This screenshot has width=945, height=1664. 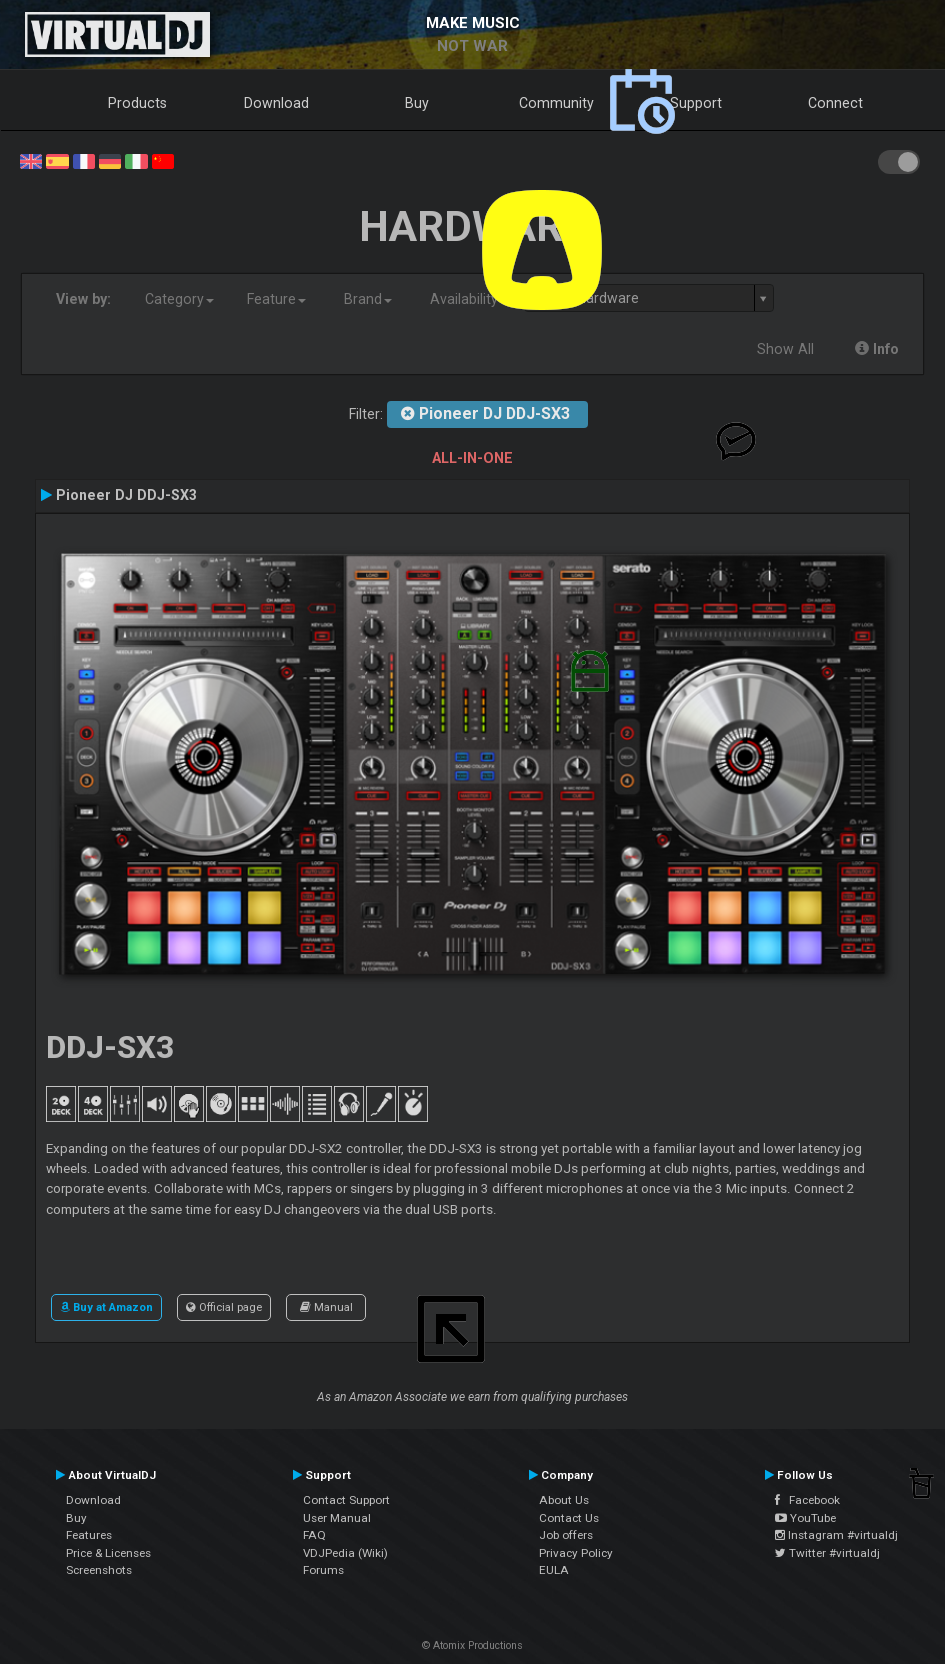 What do you see at coordinates (641, 103) in the screenshot?
I see `view scheduled events or appointments` at bounding box center [641, 103].